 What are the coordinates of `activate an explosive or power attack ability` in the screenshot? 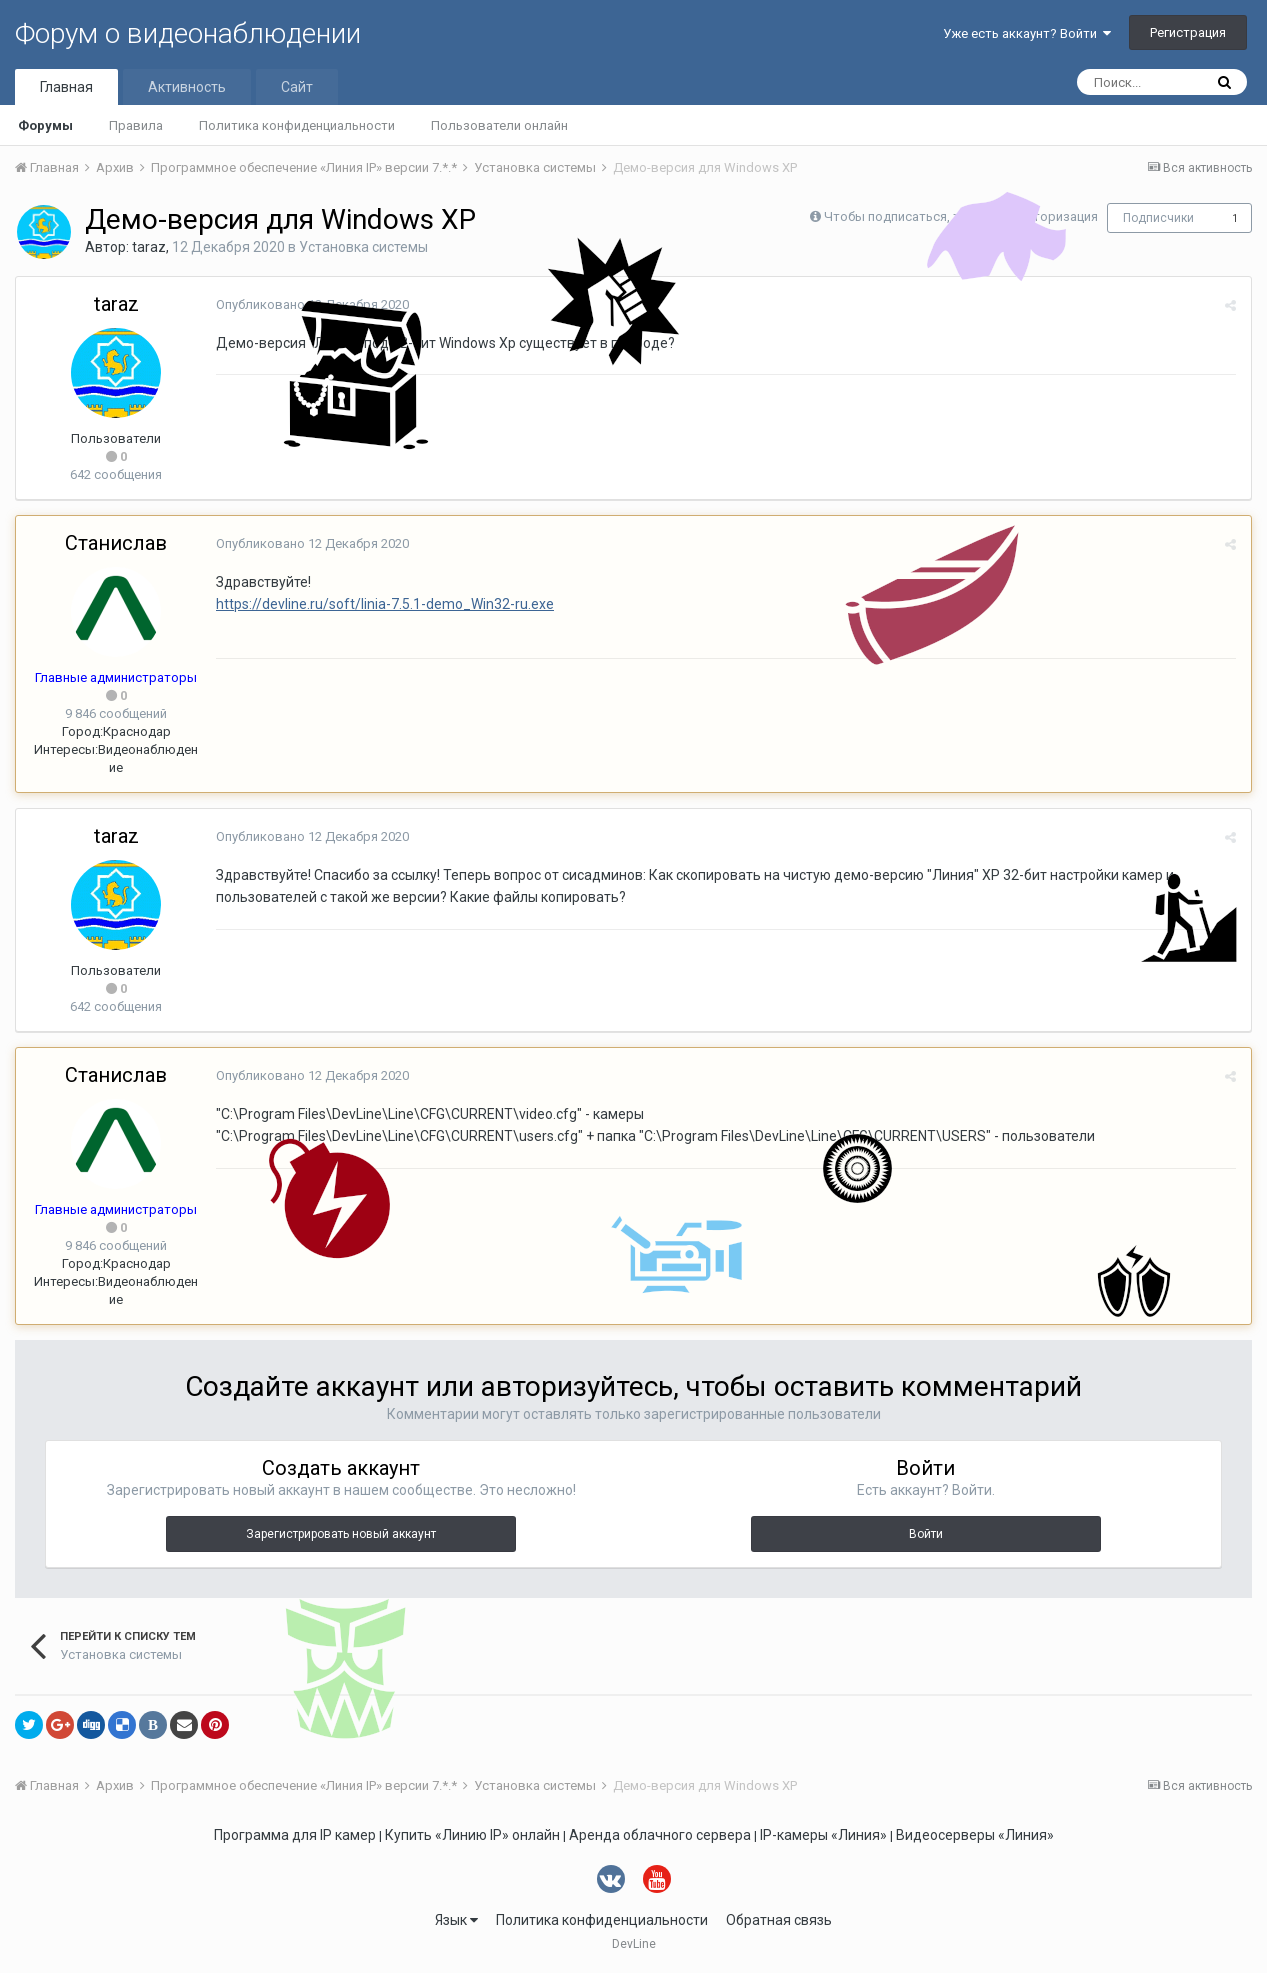 It's located at (329, 1198).